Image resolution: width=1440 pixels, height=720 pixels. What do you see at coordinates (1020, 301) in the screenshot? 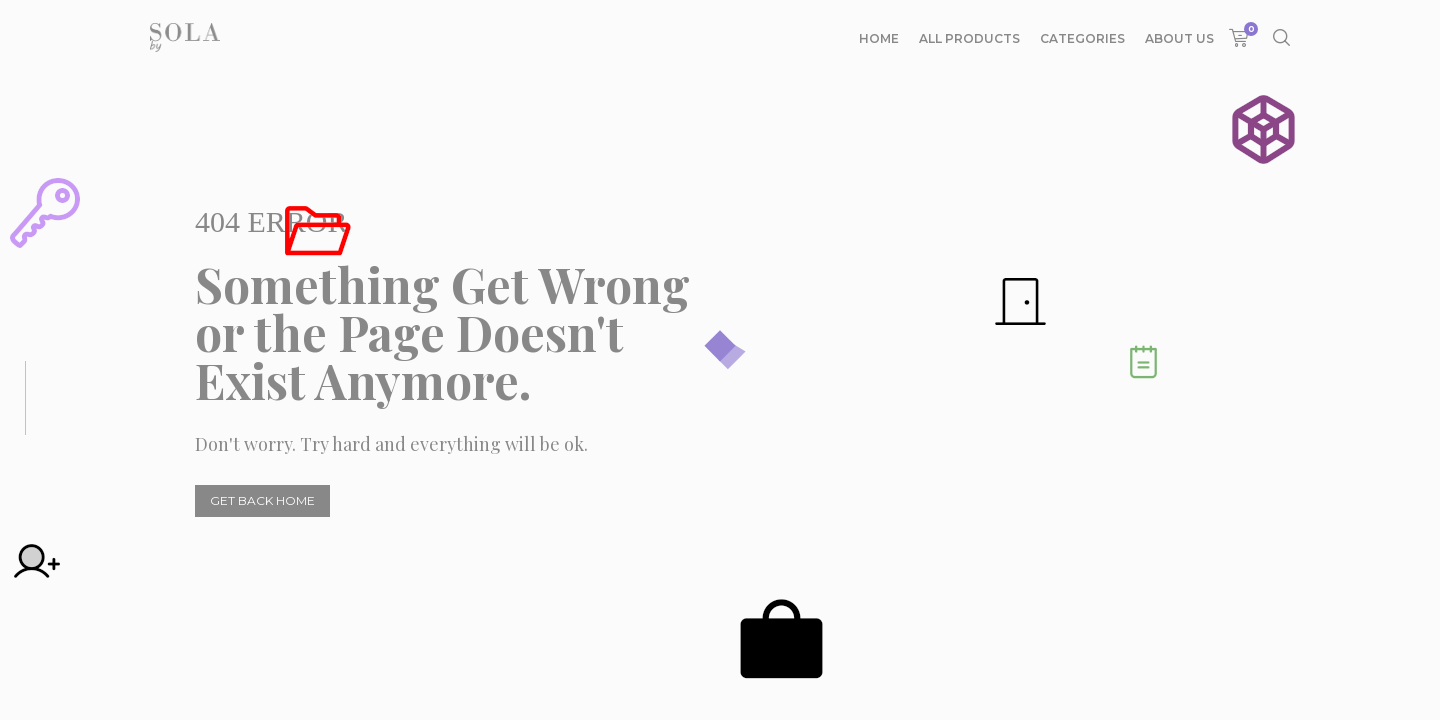
I see `exit or log out of the application` at bounding box center [1020, 301].